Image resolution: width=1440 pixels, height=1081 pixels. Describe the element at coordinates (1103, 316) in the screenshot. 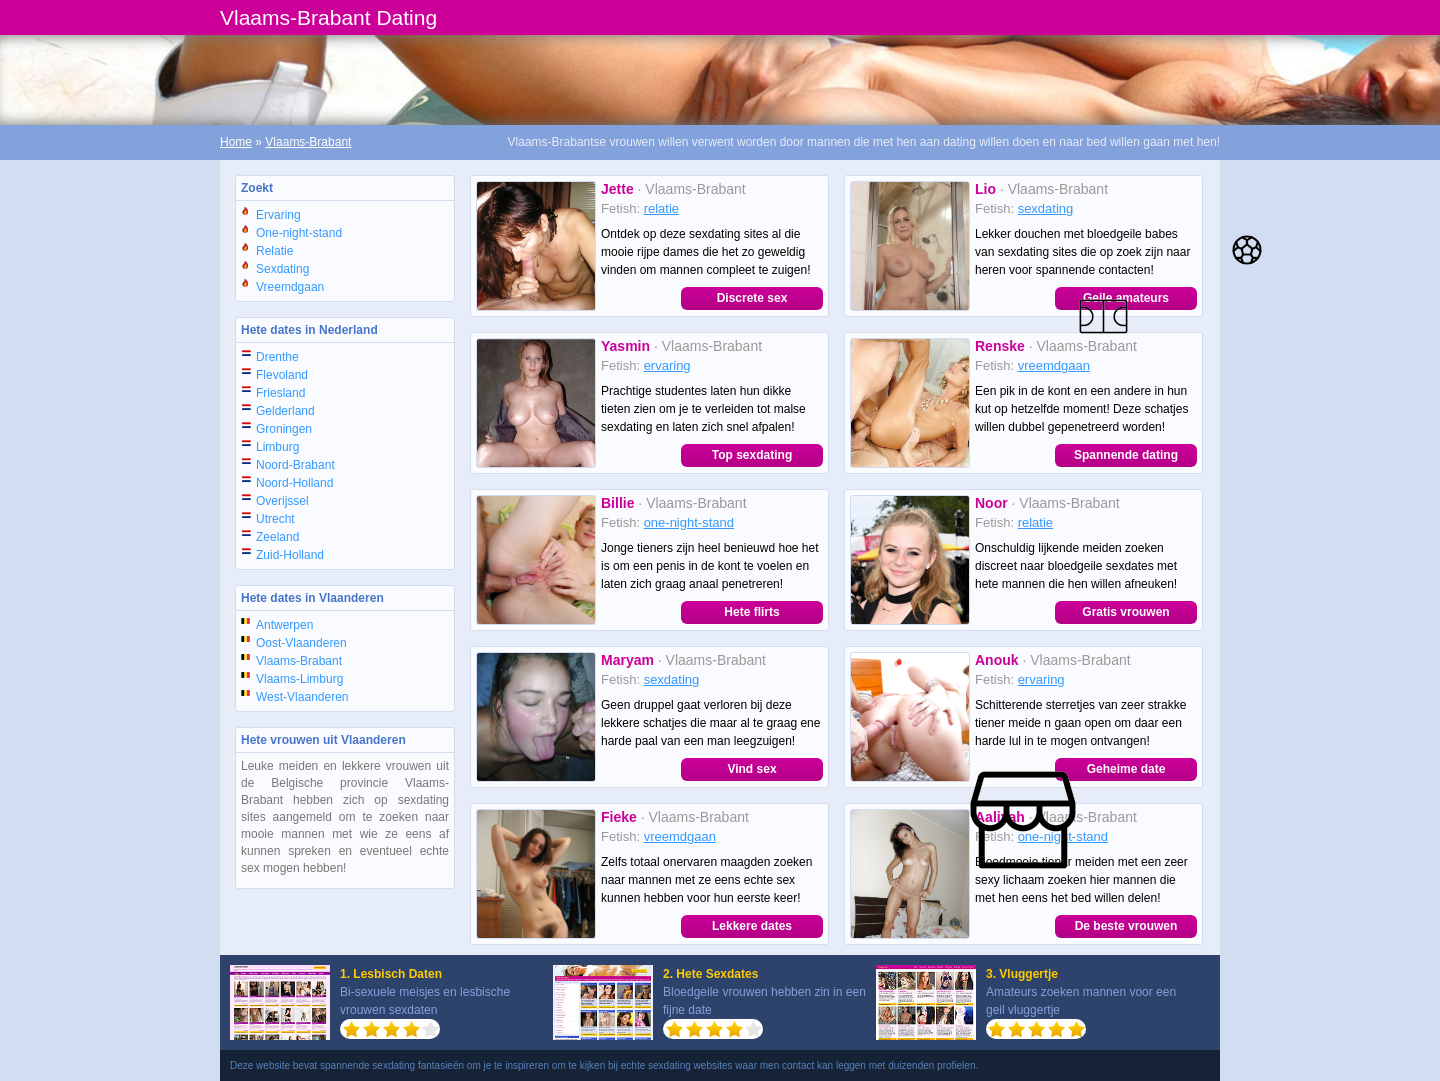

I see `view basketball court availability` at that location.